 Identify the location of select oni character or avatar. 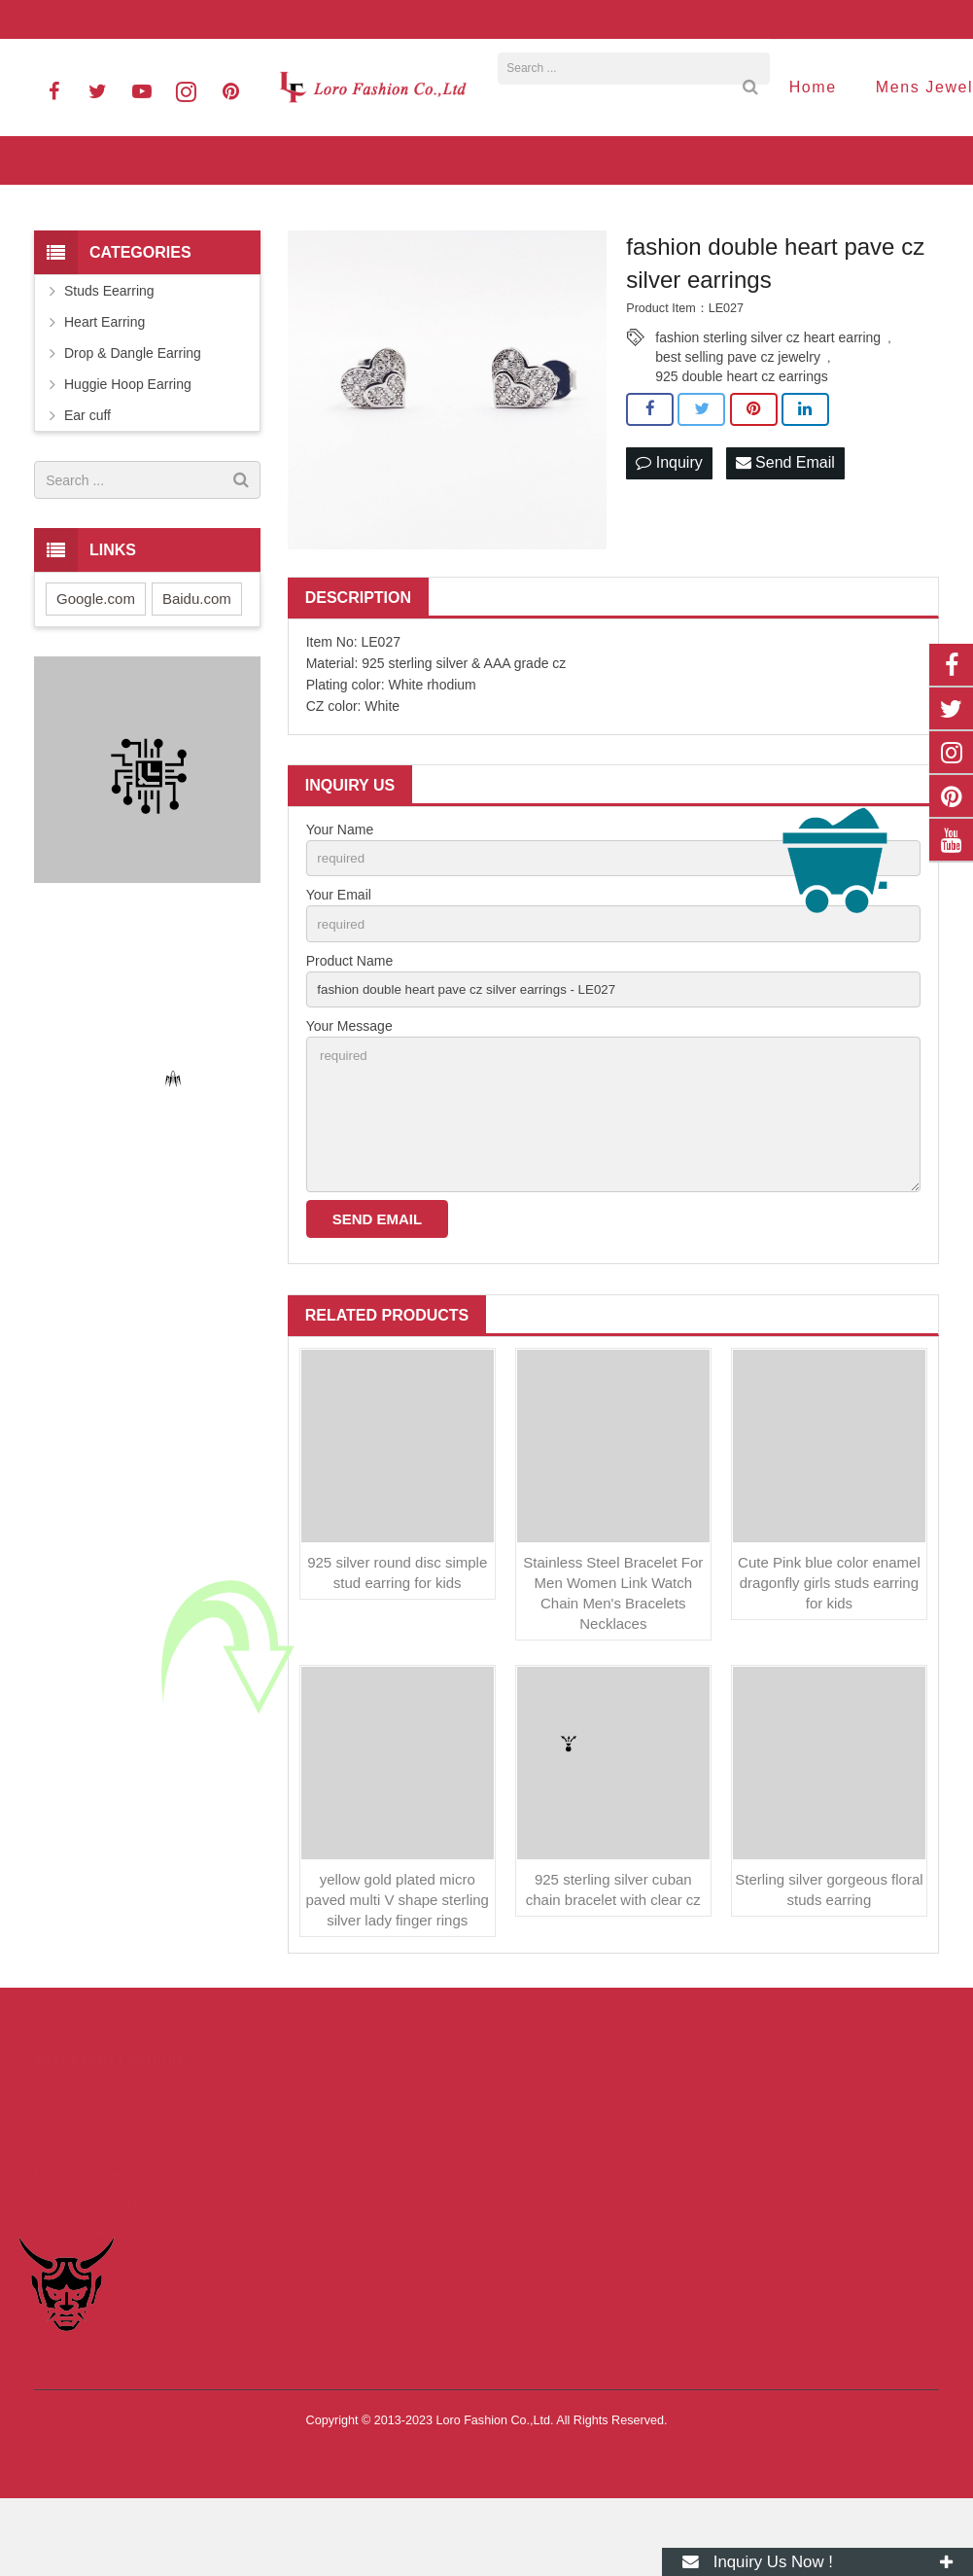
(66, 2283).